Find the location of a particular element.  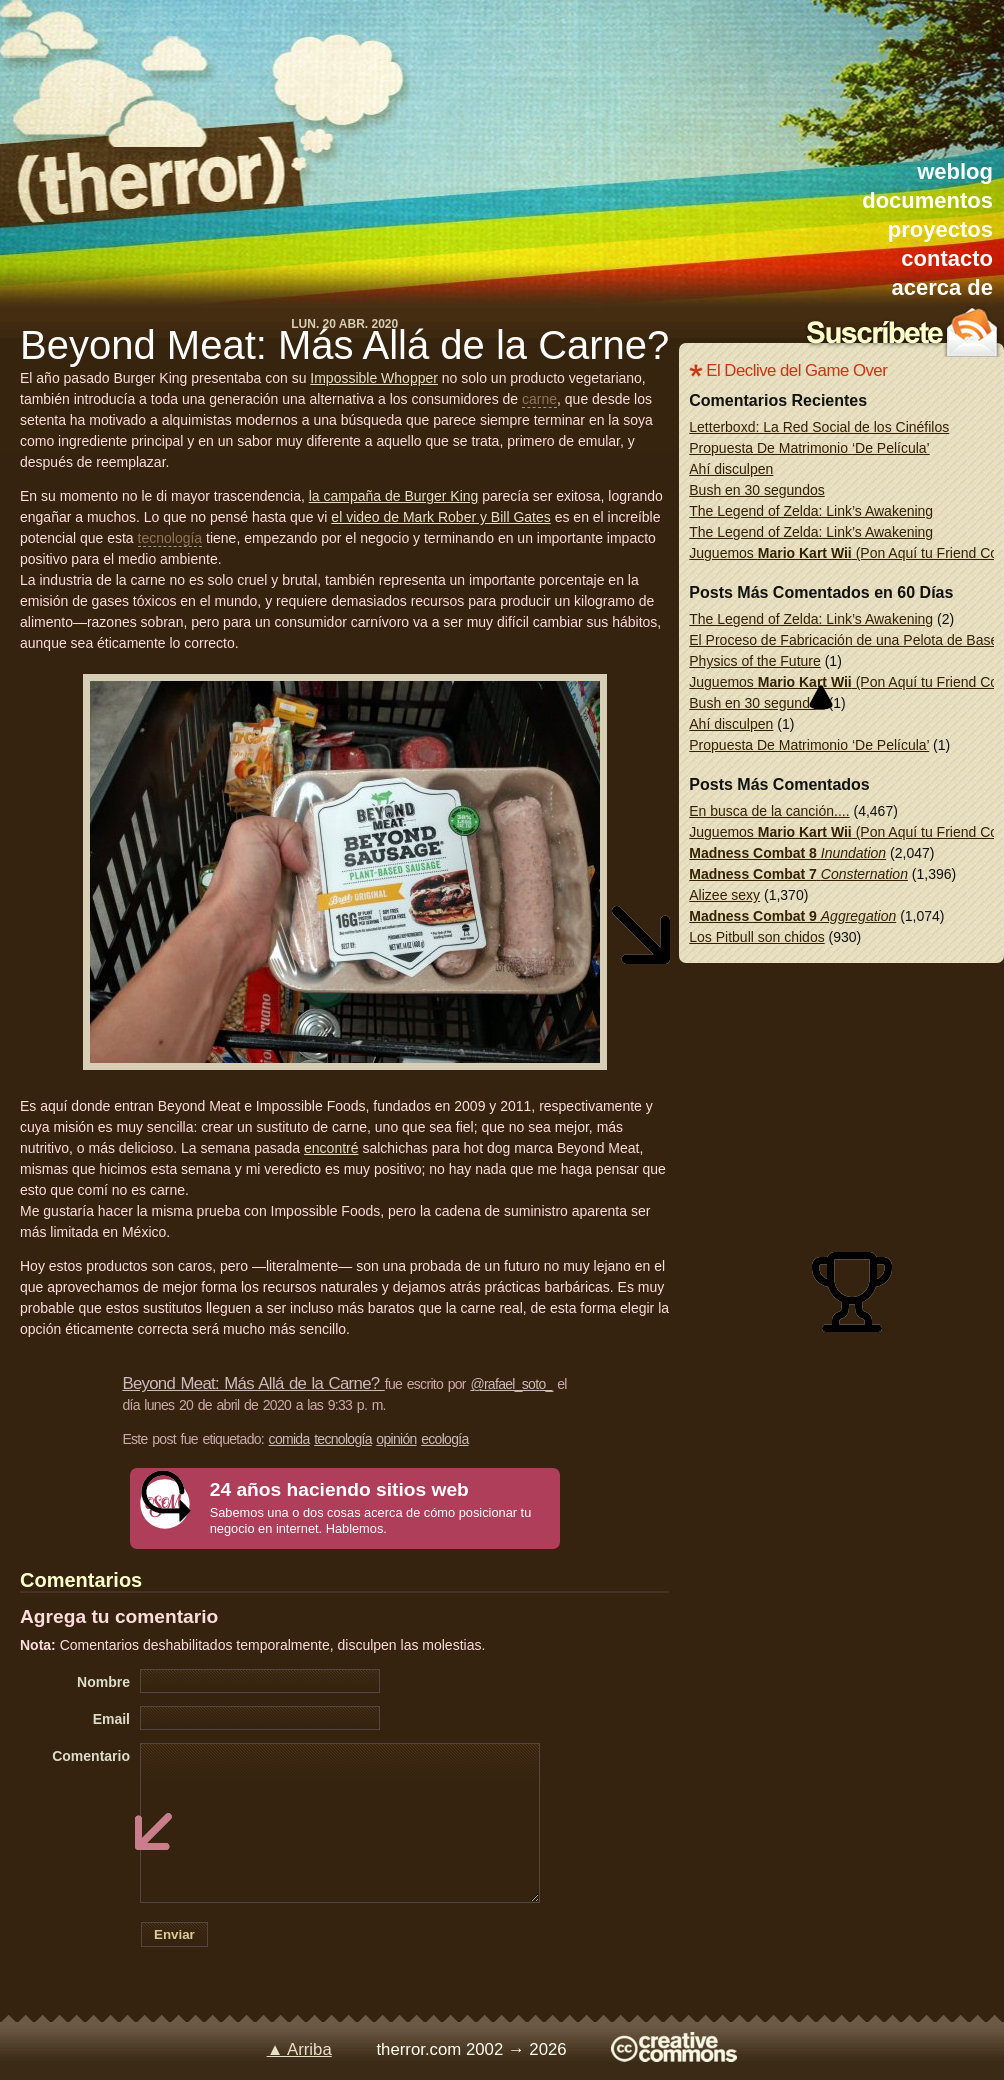

navigate to previous or lower-left content is located at coordinates (153, 1831).